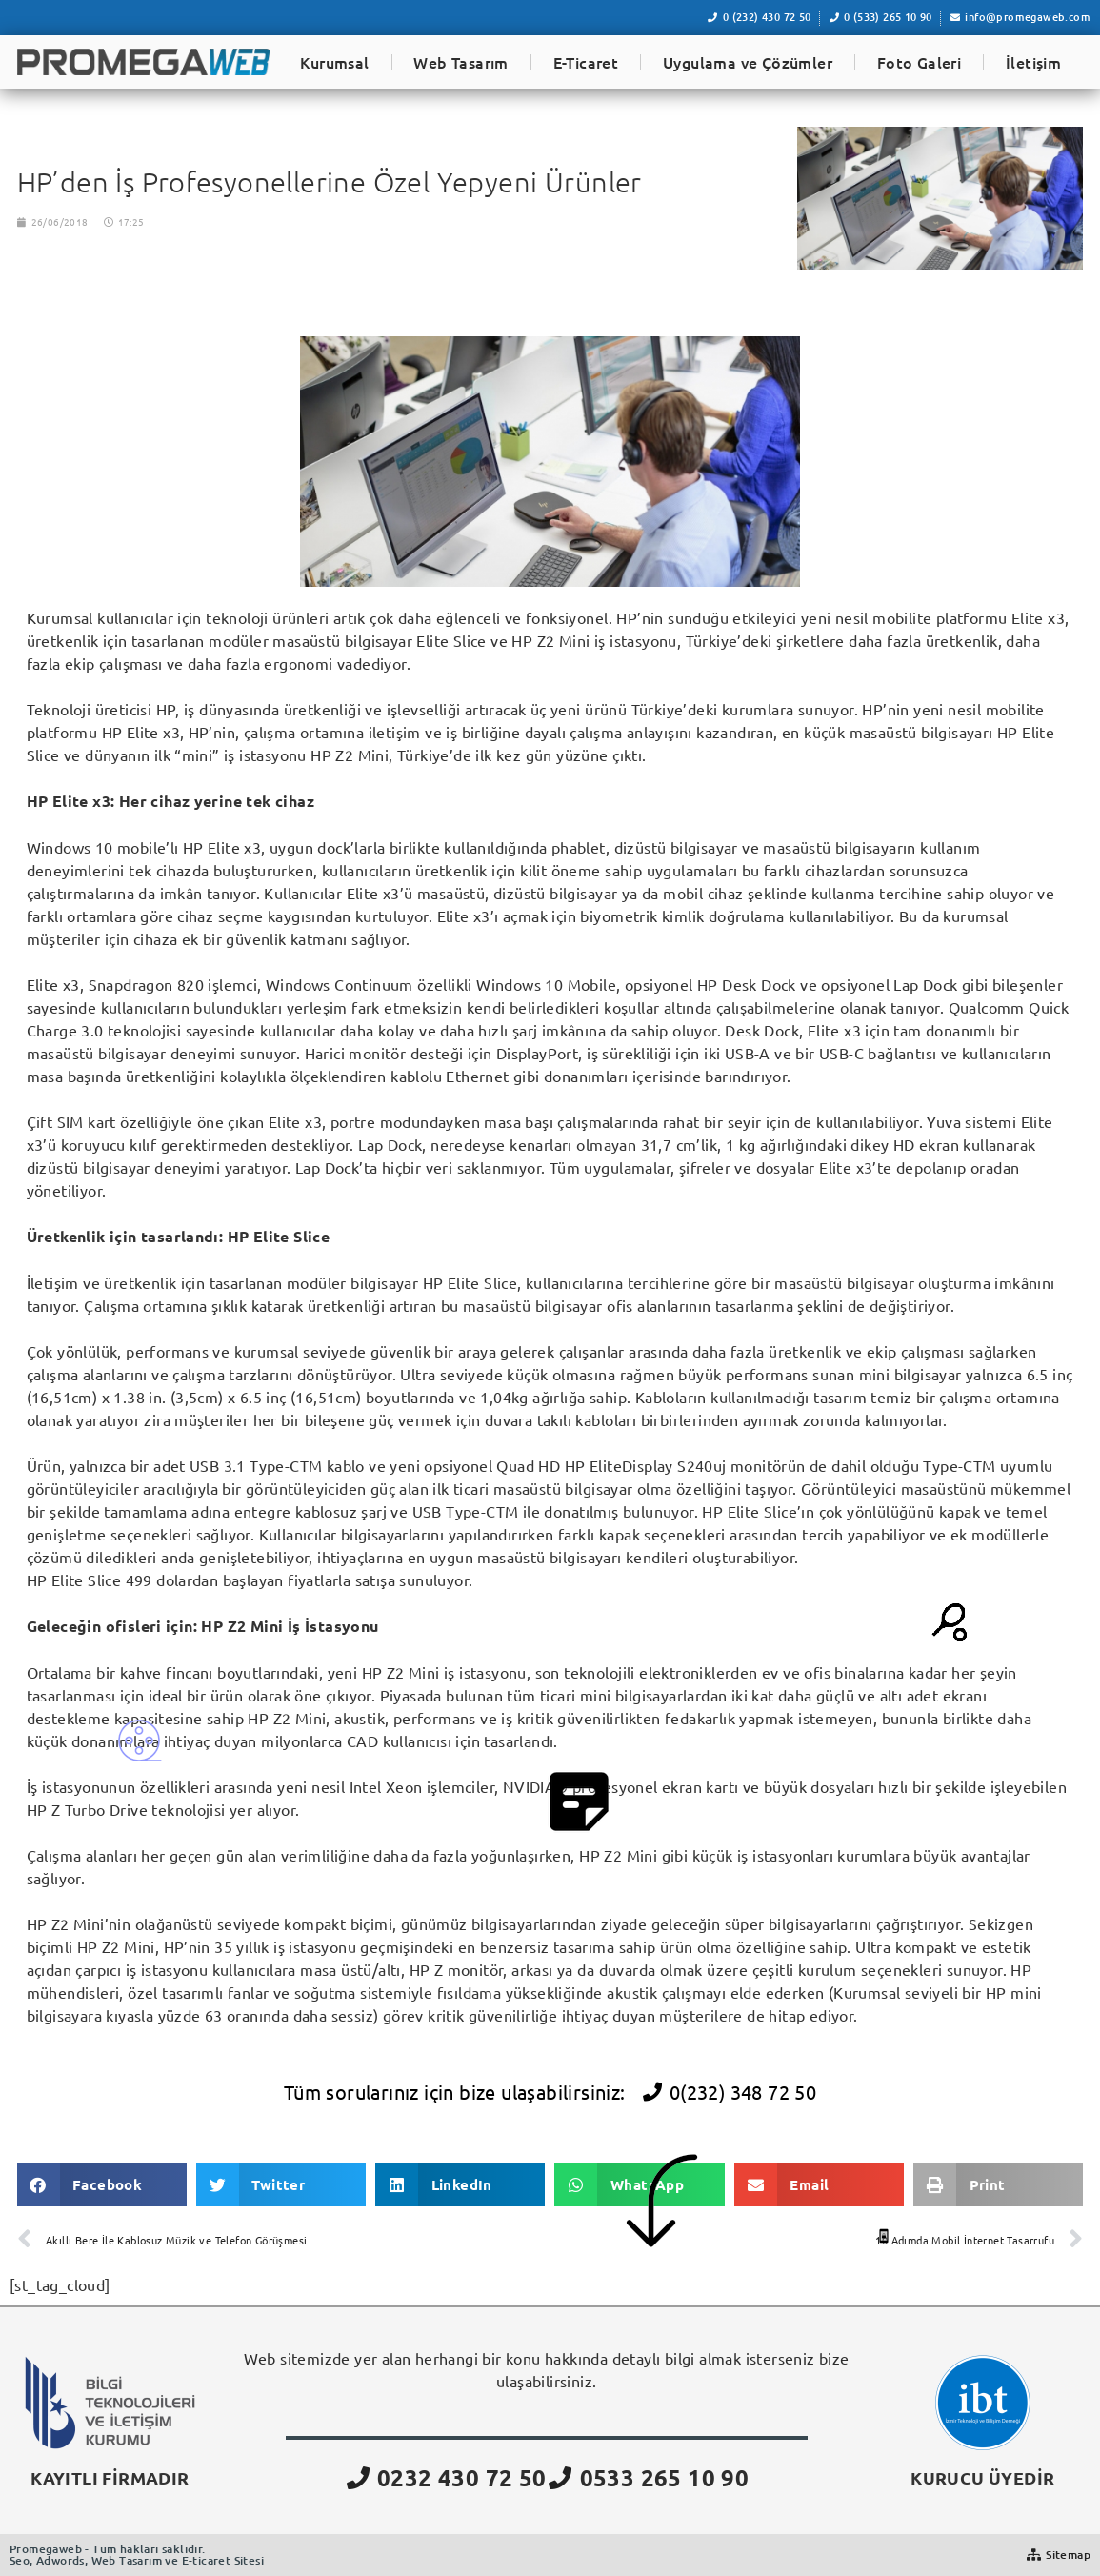 Image resolution: width=1100 pixels, height=2576 pixels. I want to click on access video or movie library, so click(139, 1741).